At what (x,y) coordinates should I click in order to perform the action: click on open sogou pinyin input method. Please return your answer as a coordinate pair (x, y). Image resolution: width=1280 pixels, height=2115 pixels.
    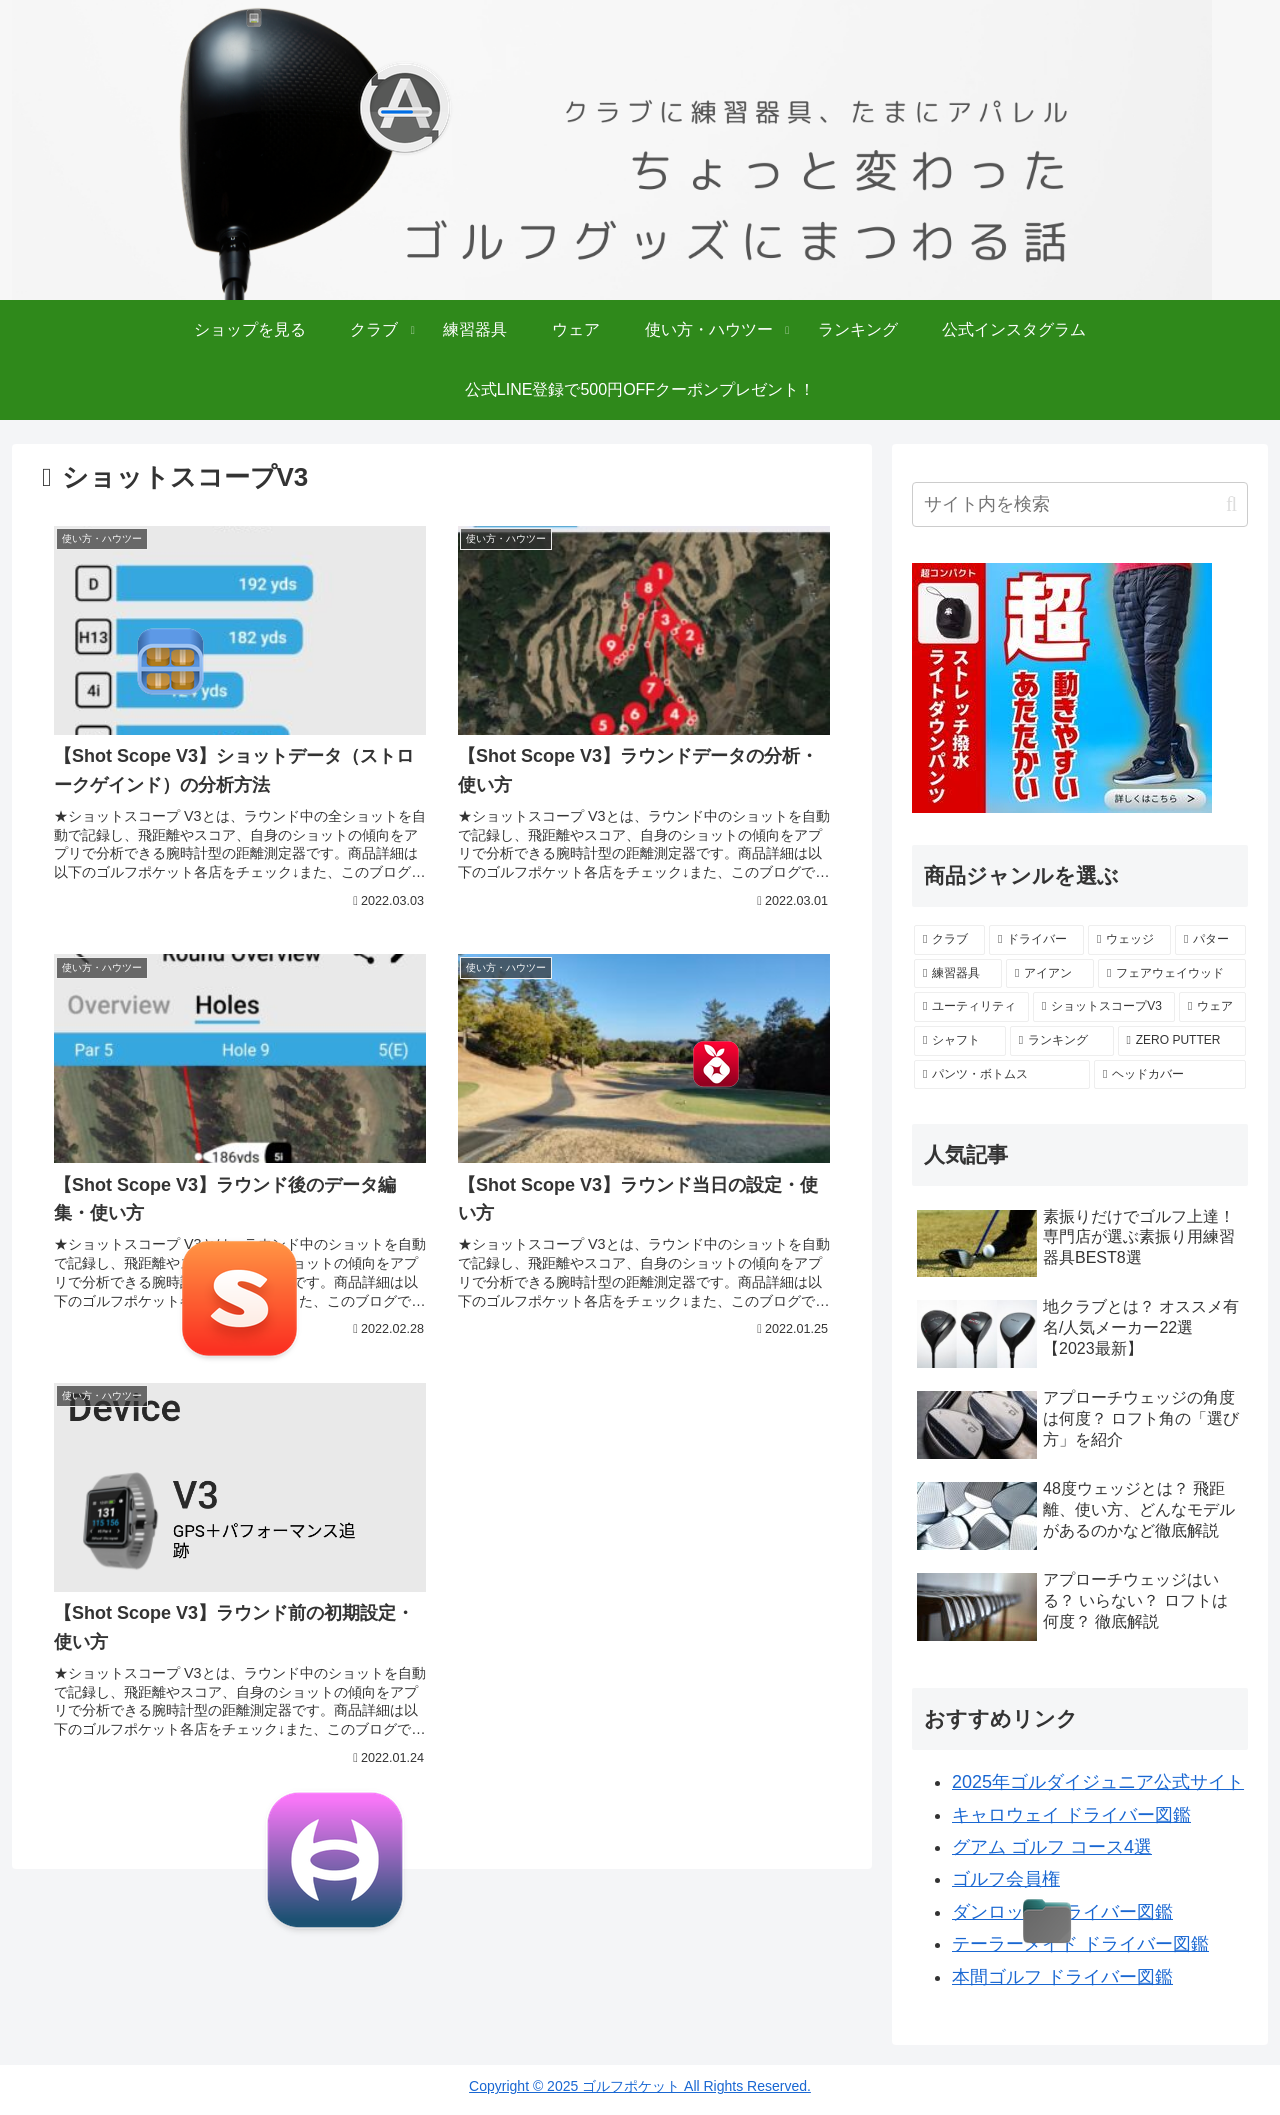
    Looking at the image, I should click on (239, 1298).